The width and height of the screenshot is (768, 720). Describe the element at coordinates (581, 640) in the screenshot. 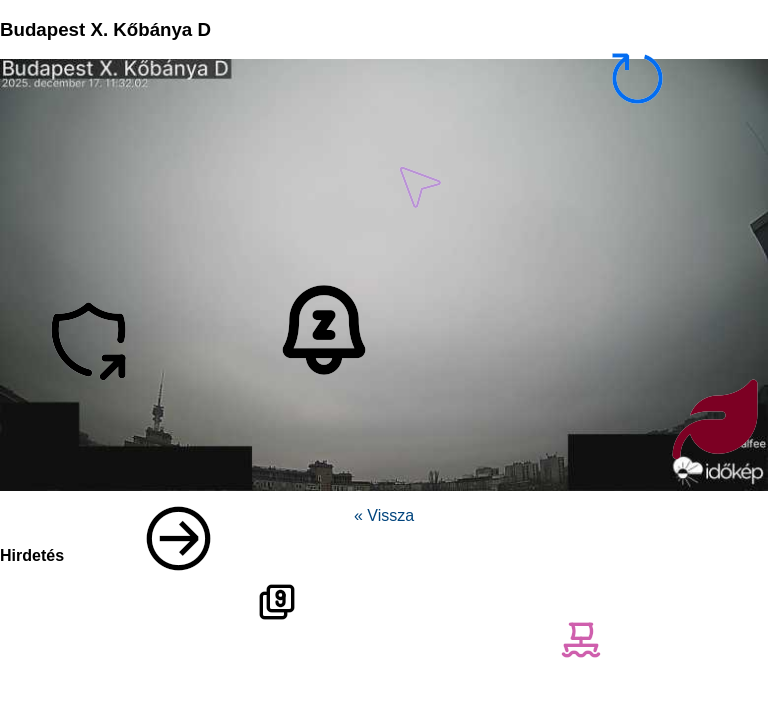

I see `access sailing or boating features` at that location.